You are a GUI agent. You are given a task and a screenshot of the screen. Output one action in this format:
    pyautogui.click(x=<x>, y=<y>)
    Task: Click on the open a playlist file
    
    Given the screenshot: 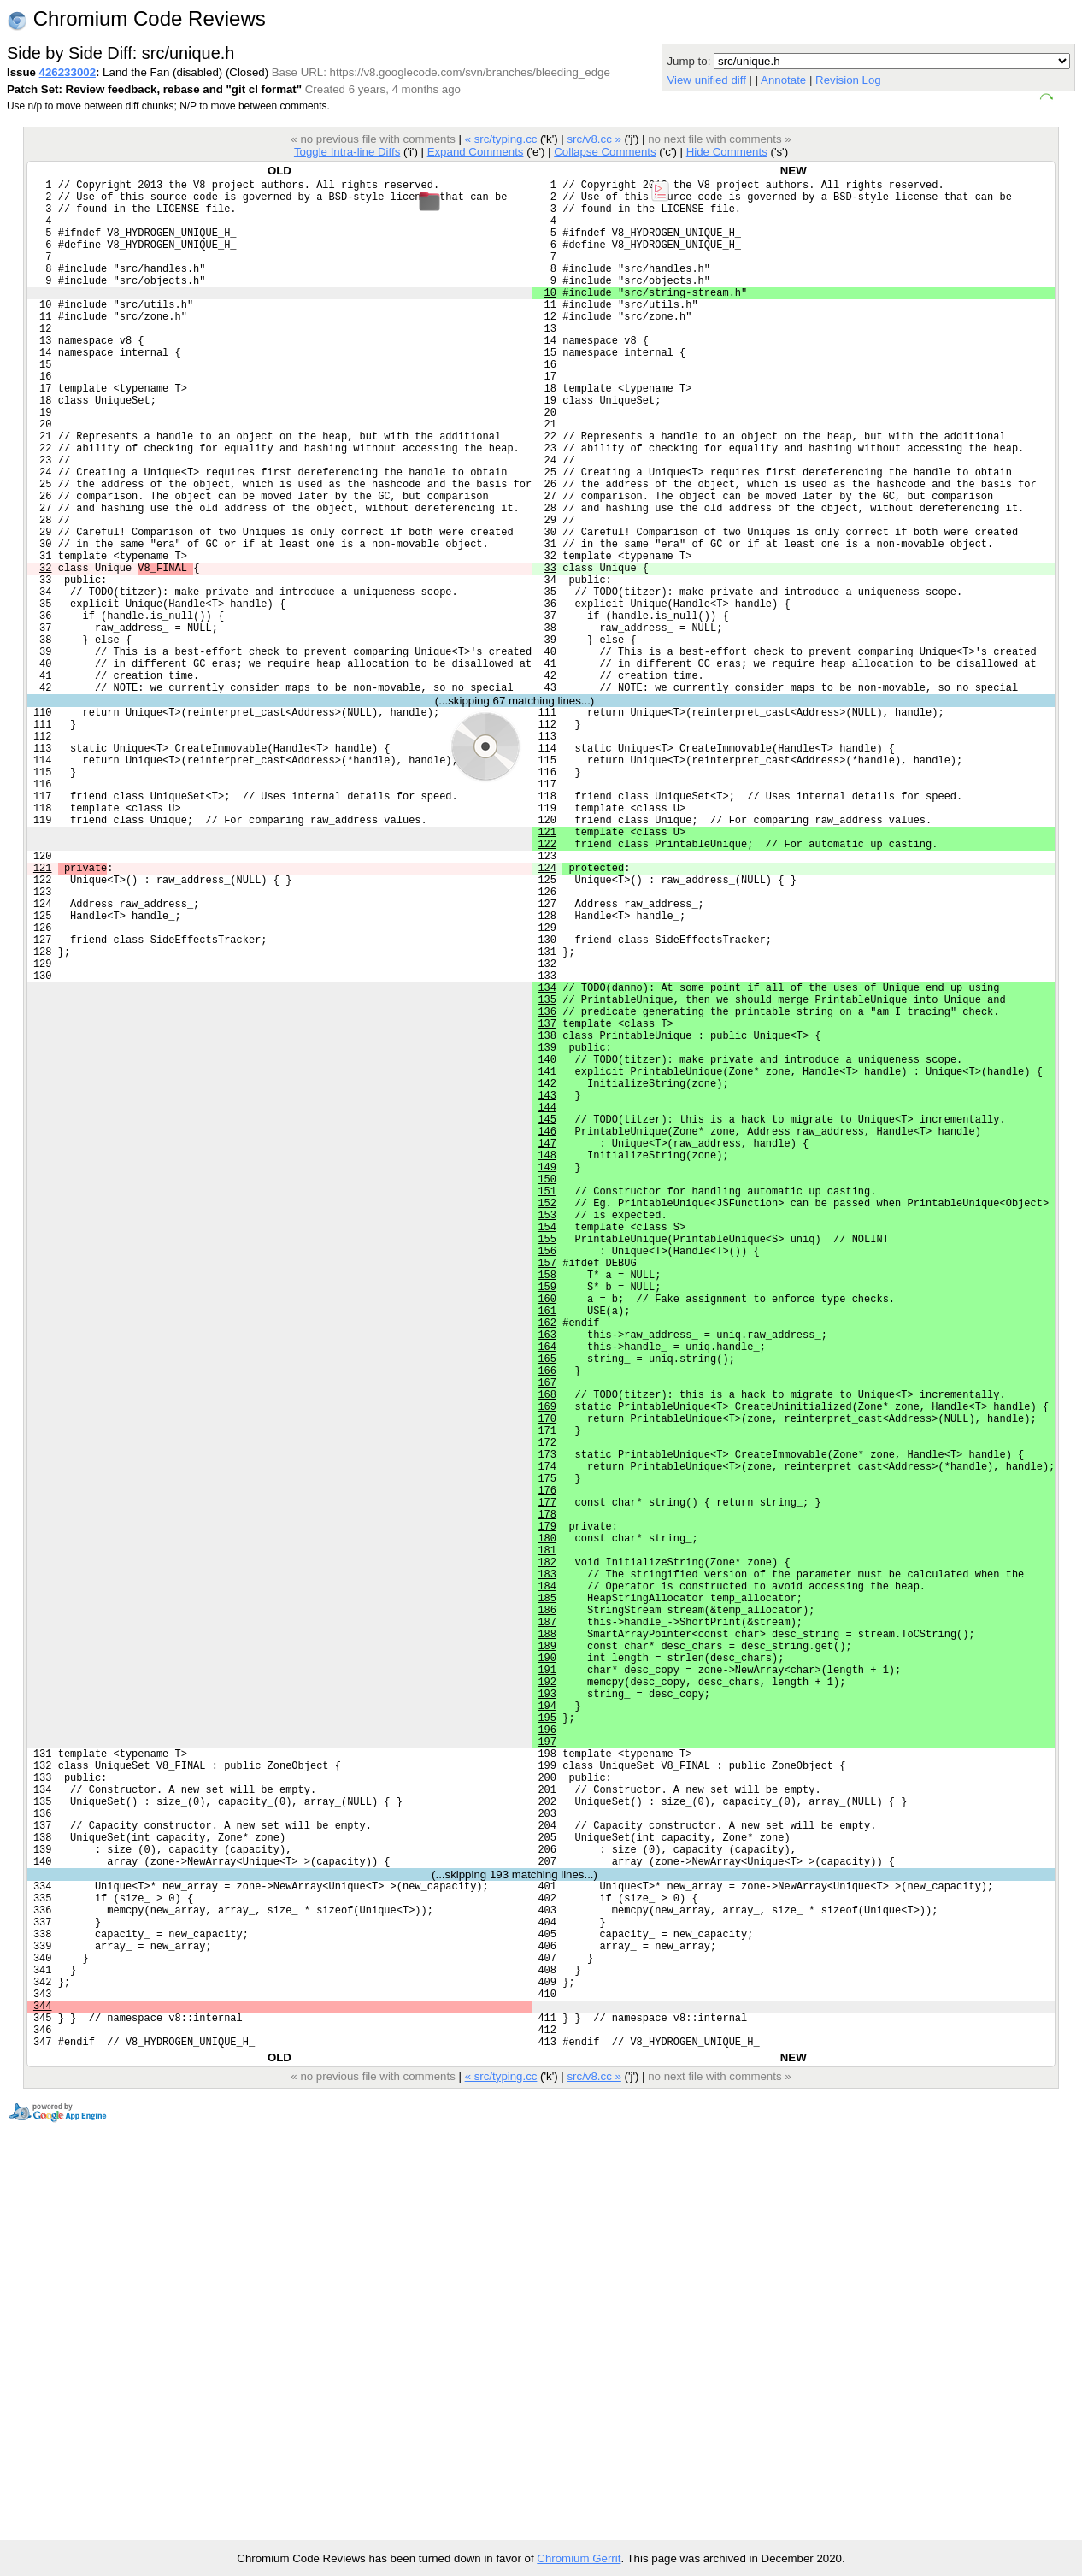 What is the action you would take?
    pyautogui.click(x=660, y=191)
    